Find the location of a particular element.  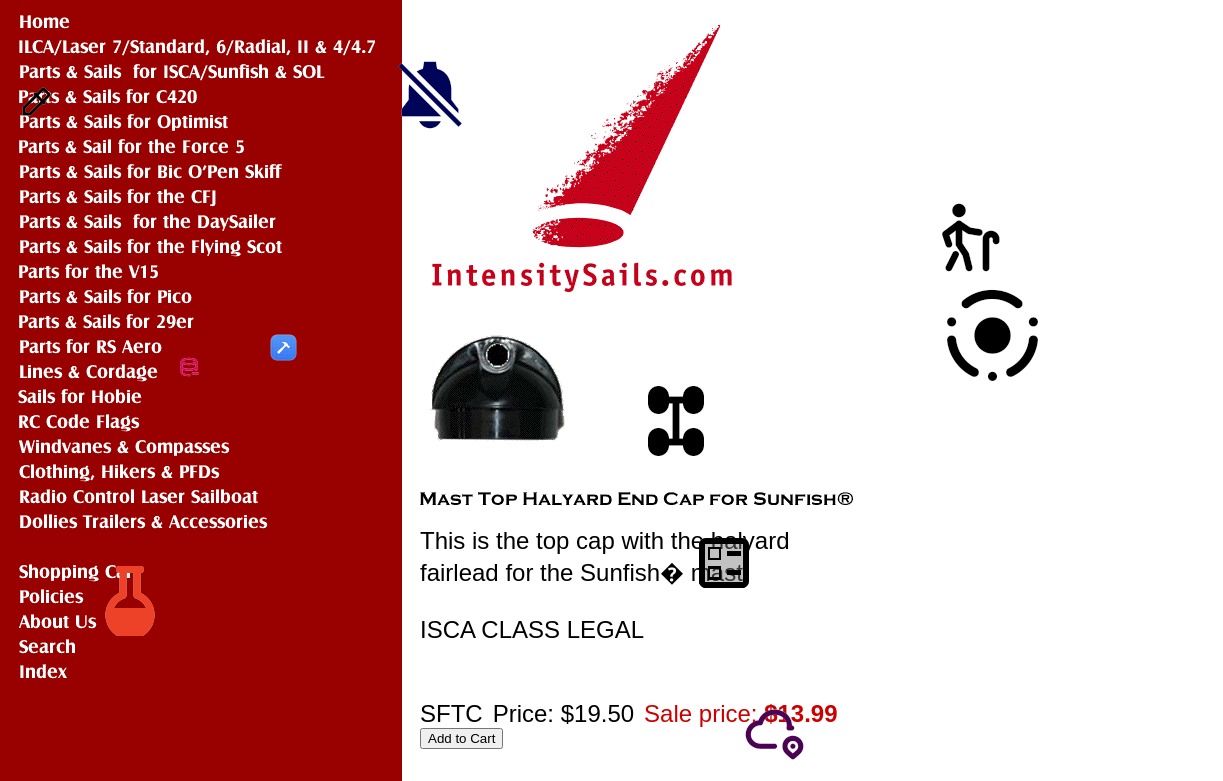

select 4WD or all-wheel drive mode is located at coordinates (676, 421).